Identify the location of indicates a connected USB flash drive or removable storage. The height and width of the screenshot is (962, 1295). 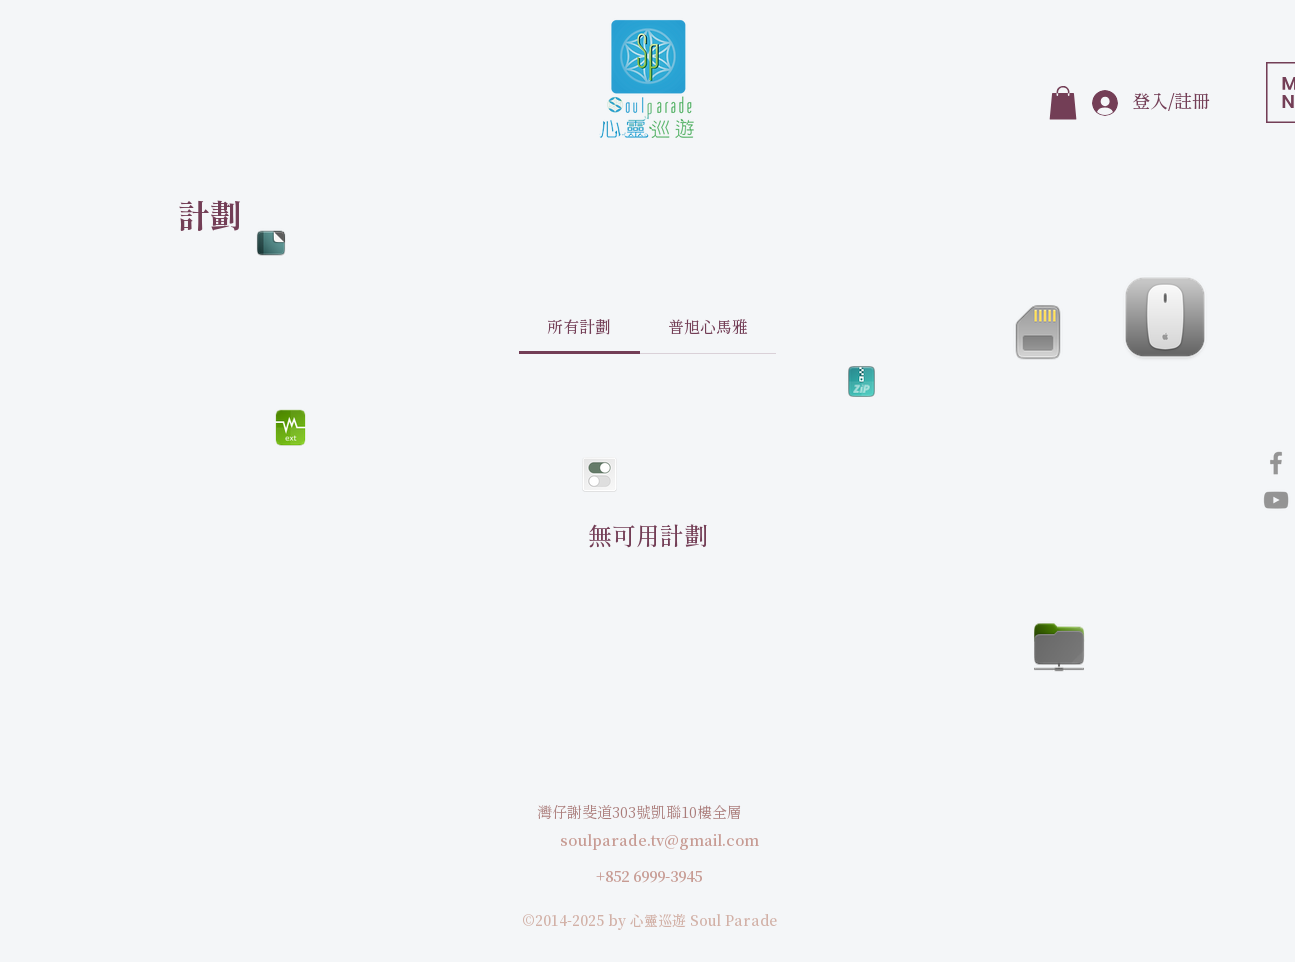
(1038, 332).